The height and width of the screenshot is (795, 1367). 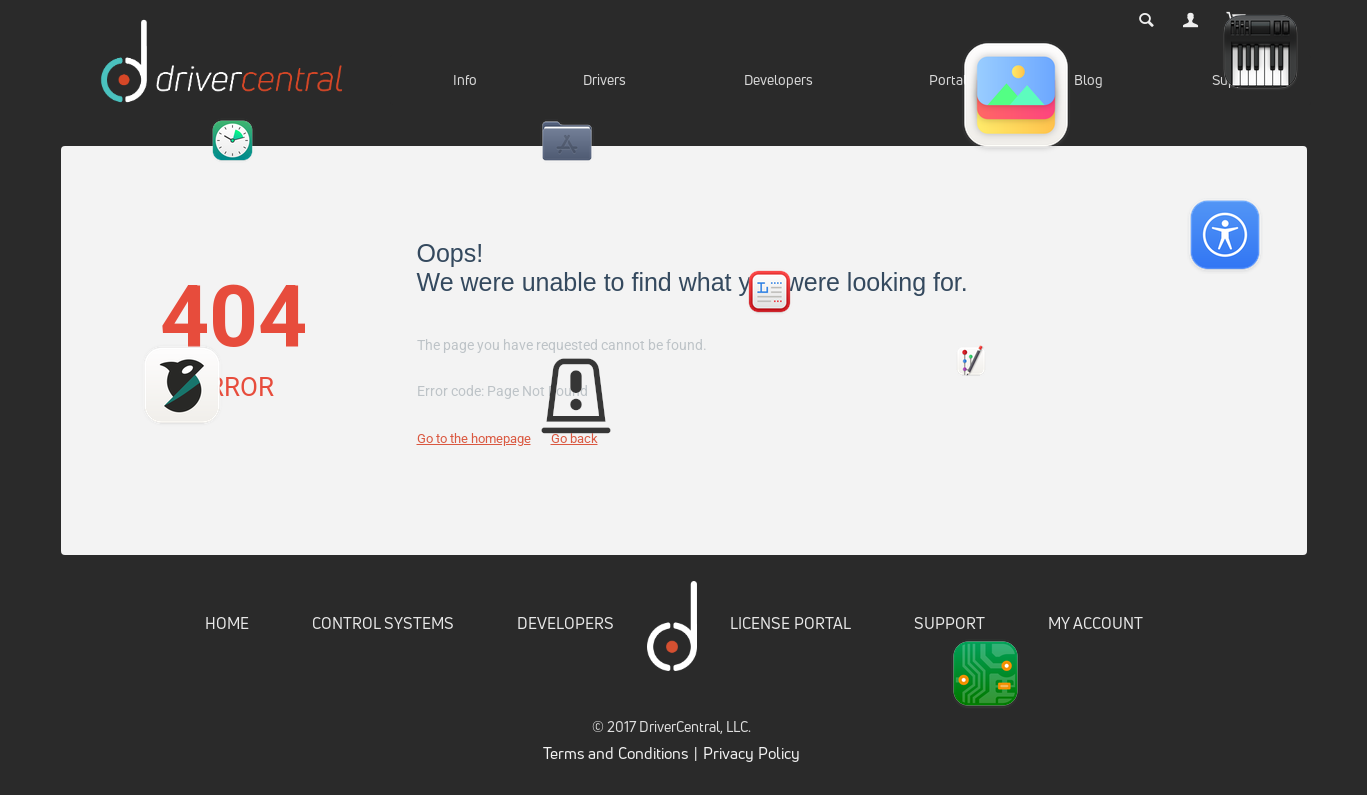 I want to click on open orca slicer 3d printing software, so click(x=182, y=385).